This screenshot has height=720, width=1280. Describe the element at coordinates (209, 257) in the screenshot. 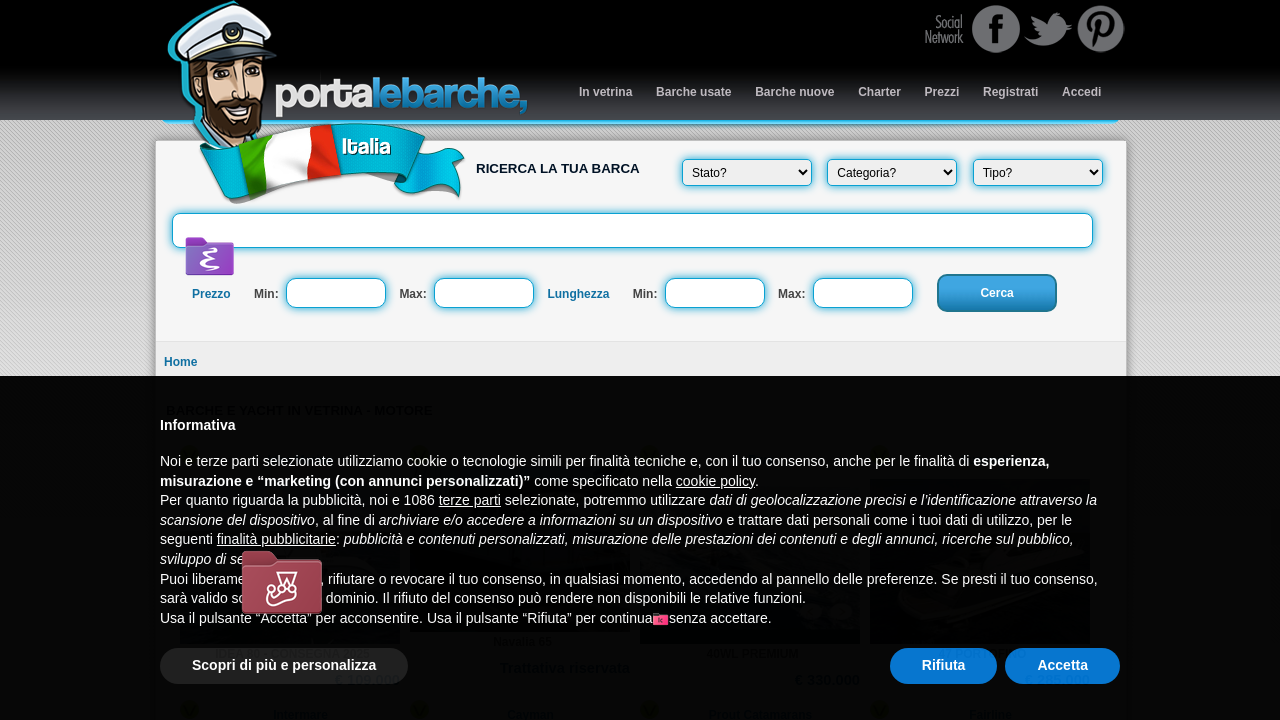

I see `open emacs configuration files folder` at that location.